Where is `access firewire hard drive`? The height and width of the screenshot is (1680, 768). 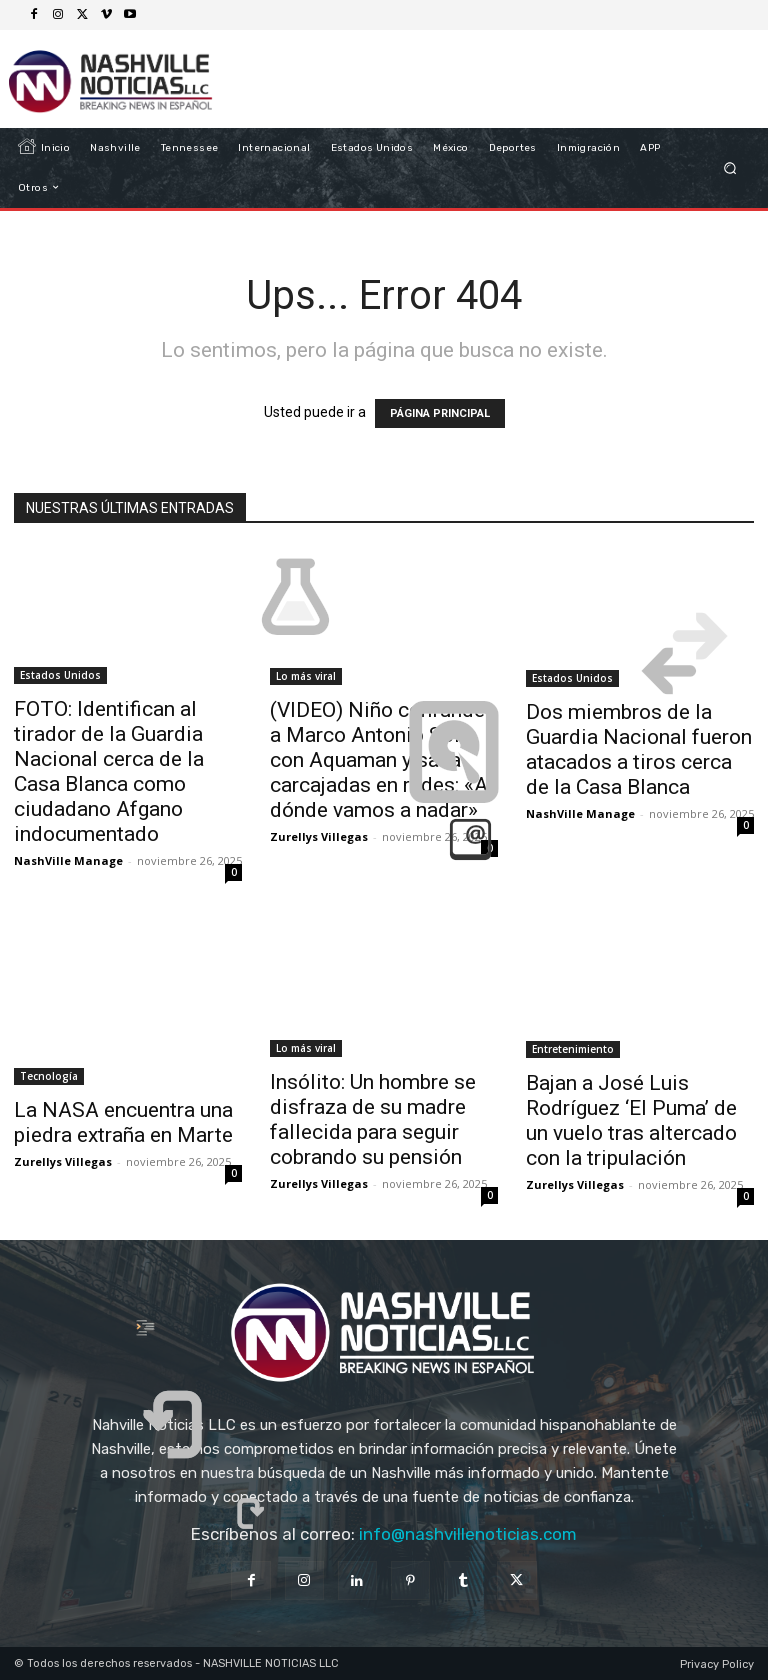
access firewire hard drive is located at coordinates (454, 752).